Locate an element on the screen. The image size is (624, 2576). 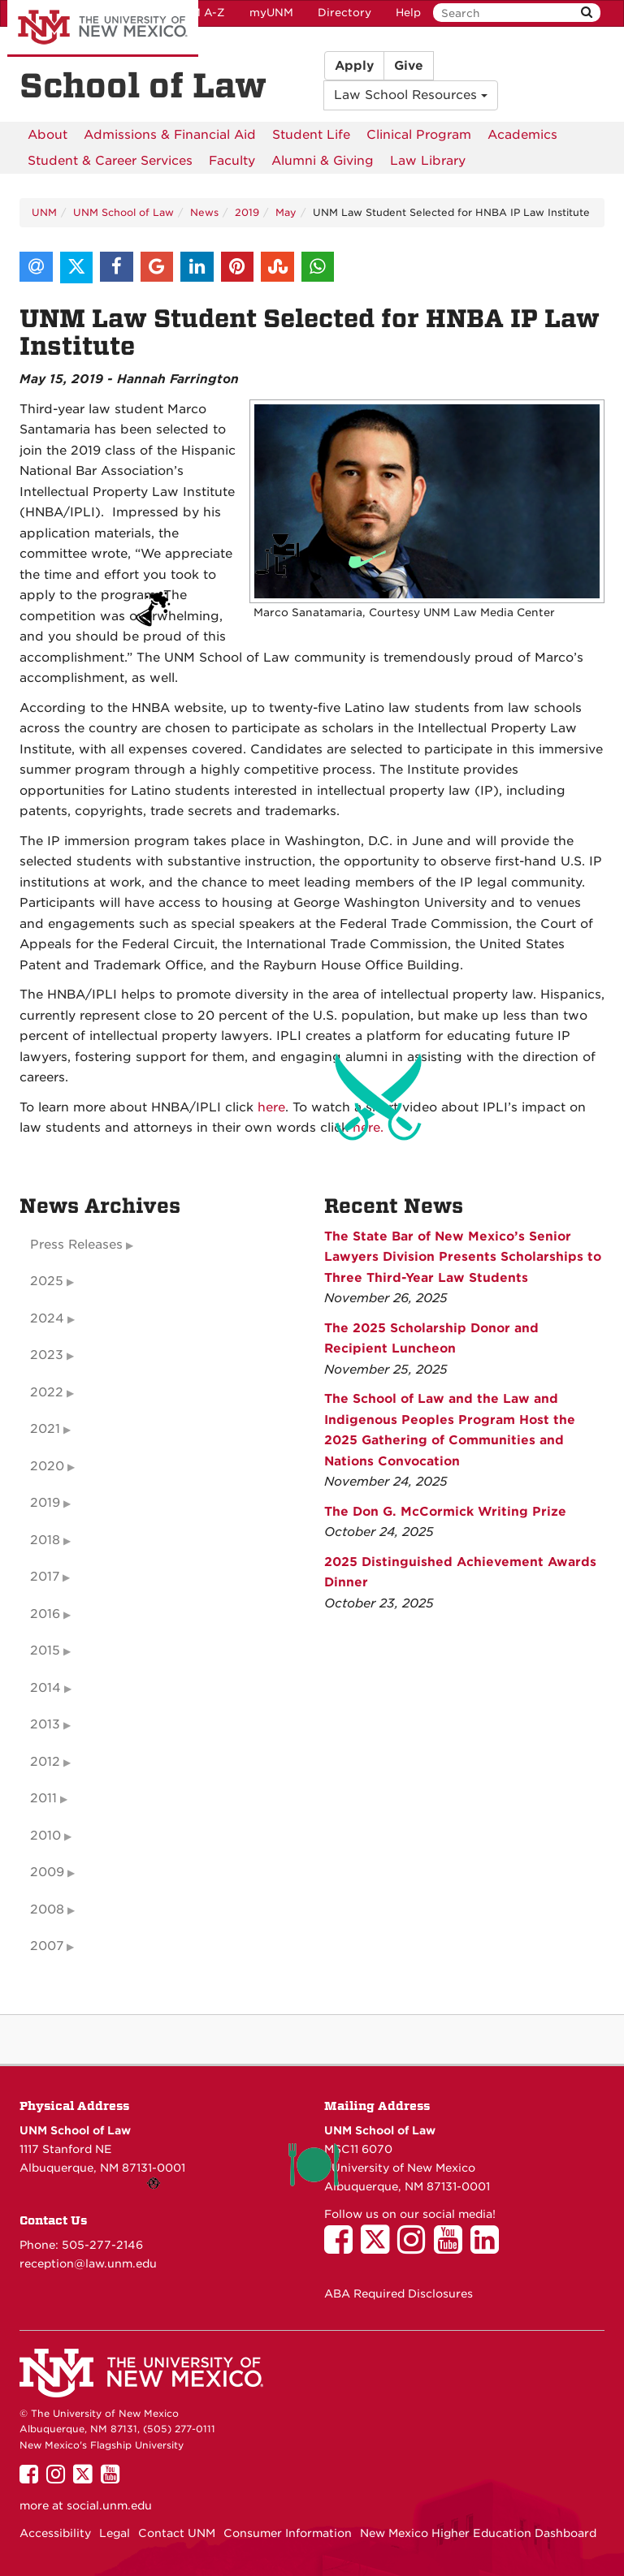
view meal or dining options is located at coordinates (314, 2164).